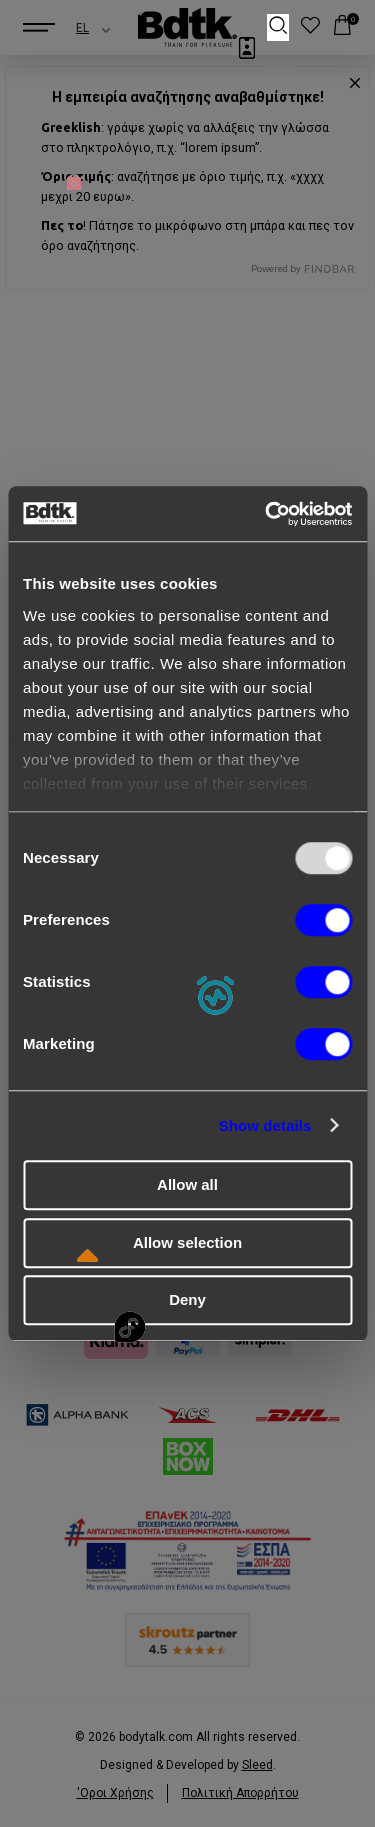 The width and height of the screenshot is (375, 1827). Describe the element at coordinates (130, 1327) in the screenshot. I see `Fedora Linux logo` at that location.